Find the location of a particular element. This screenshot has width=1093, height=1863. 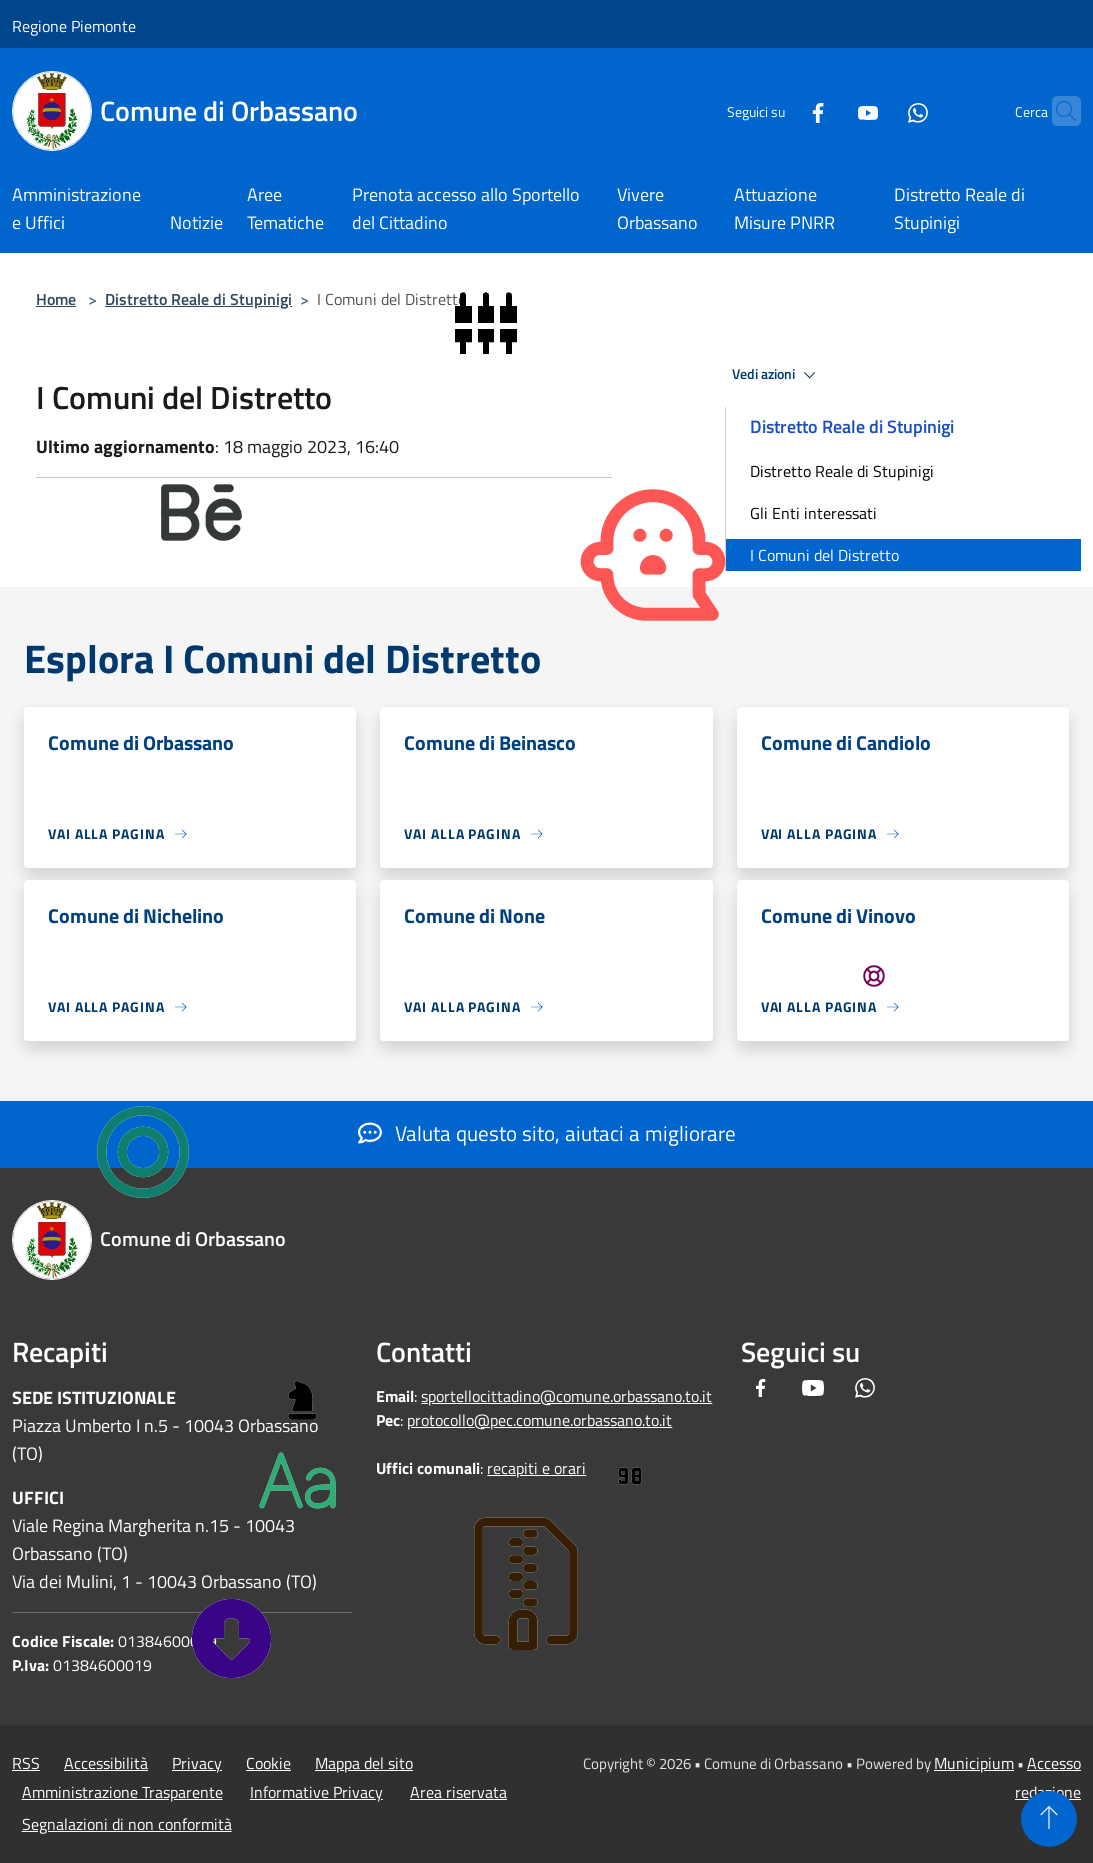

visit behance profile is located at coordinates (201, 512).